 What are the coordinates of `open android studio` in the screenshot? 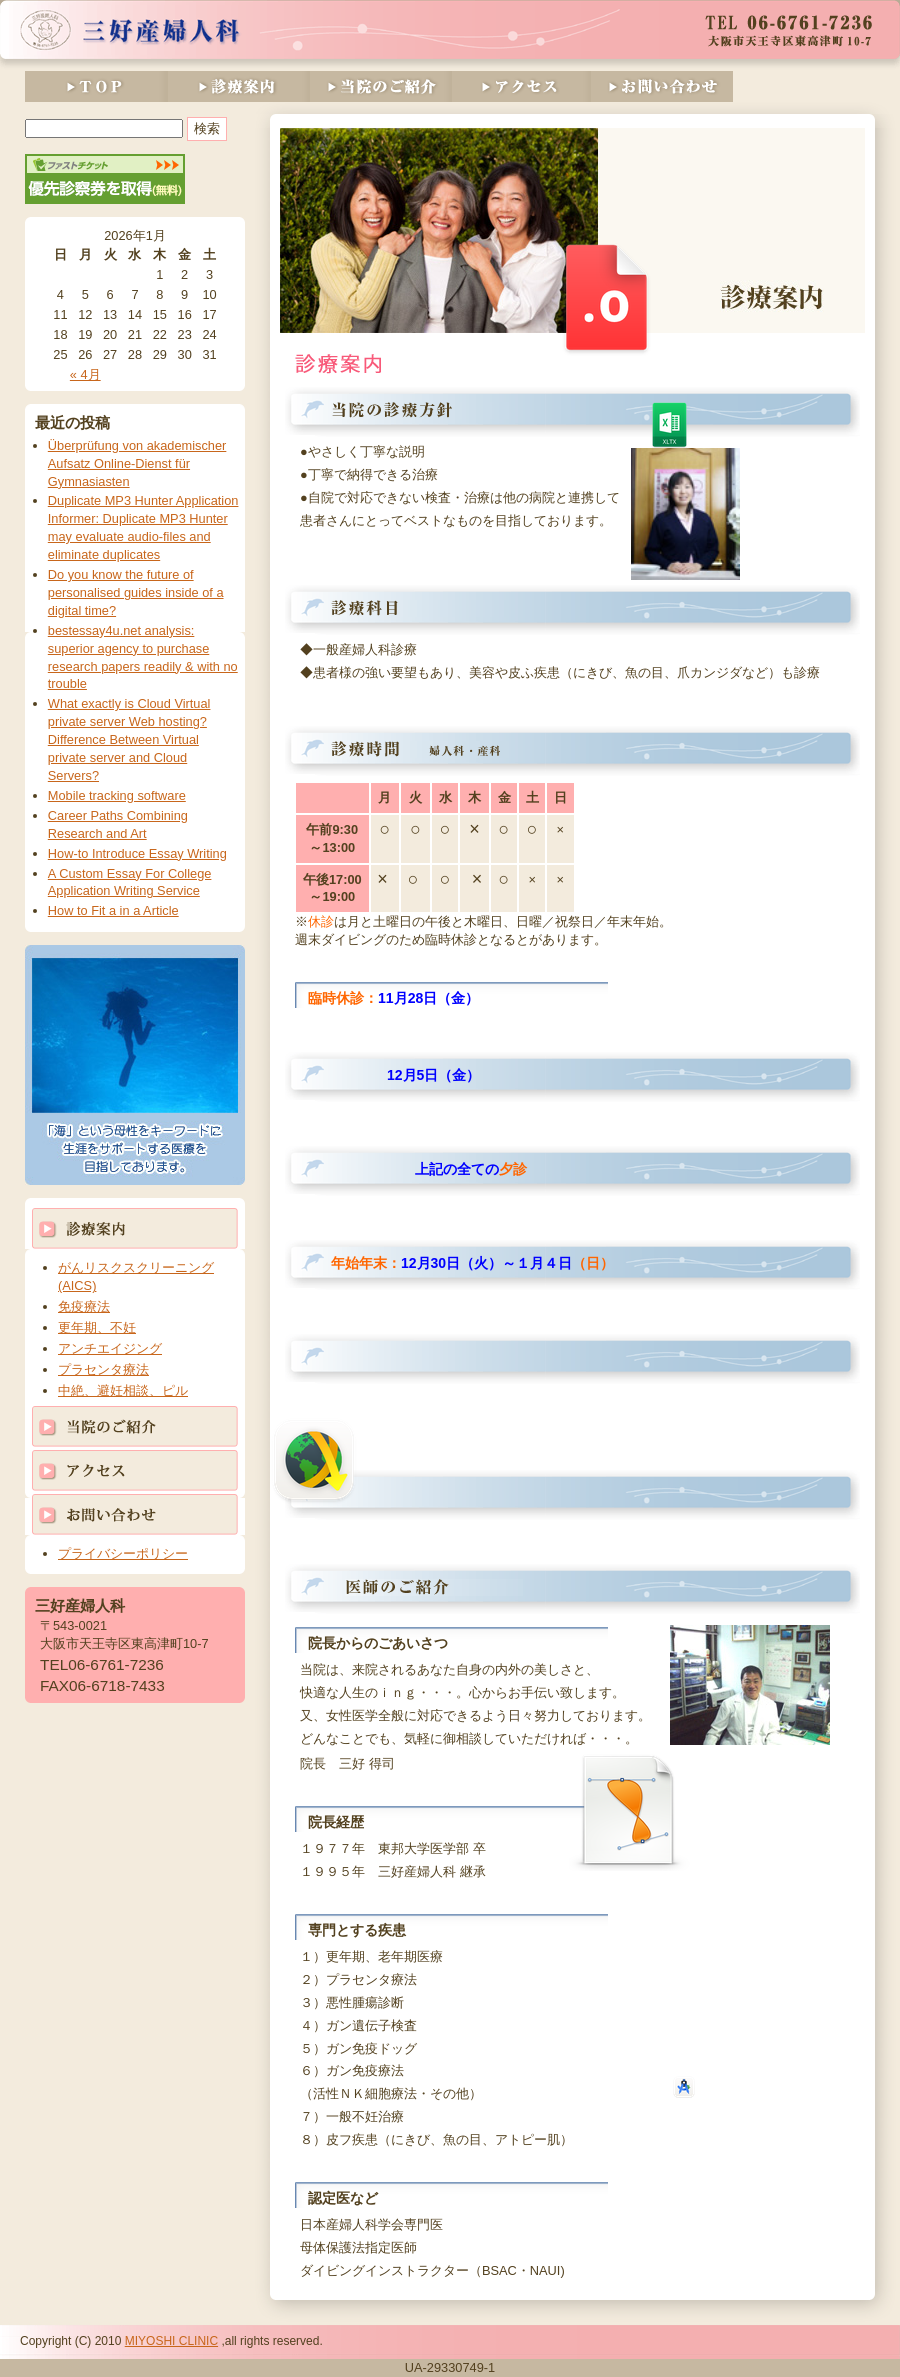 It's located at (684, 2087).